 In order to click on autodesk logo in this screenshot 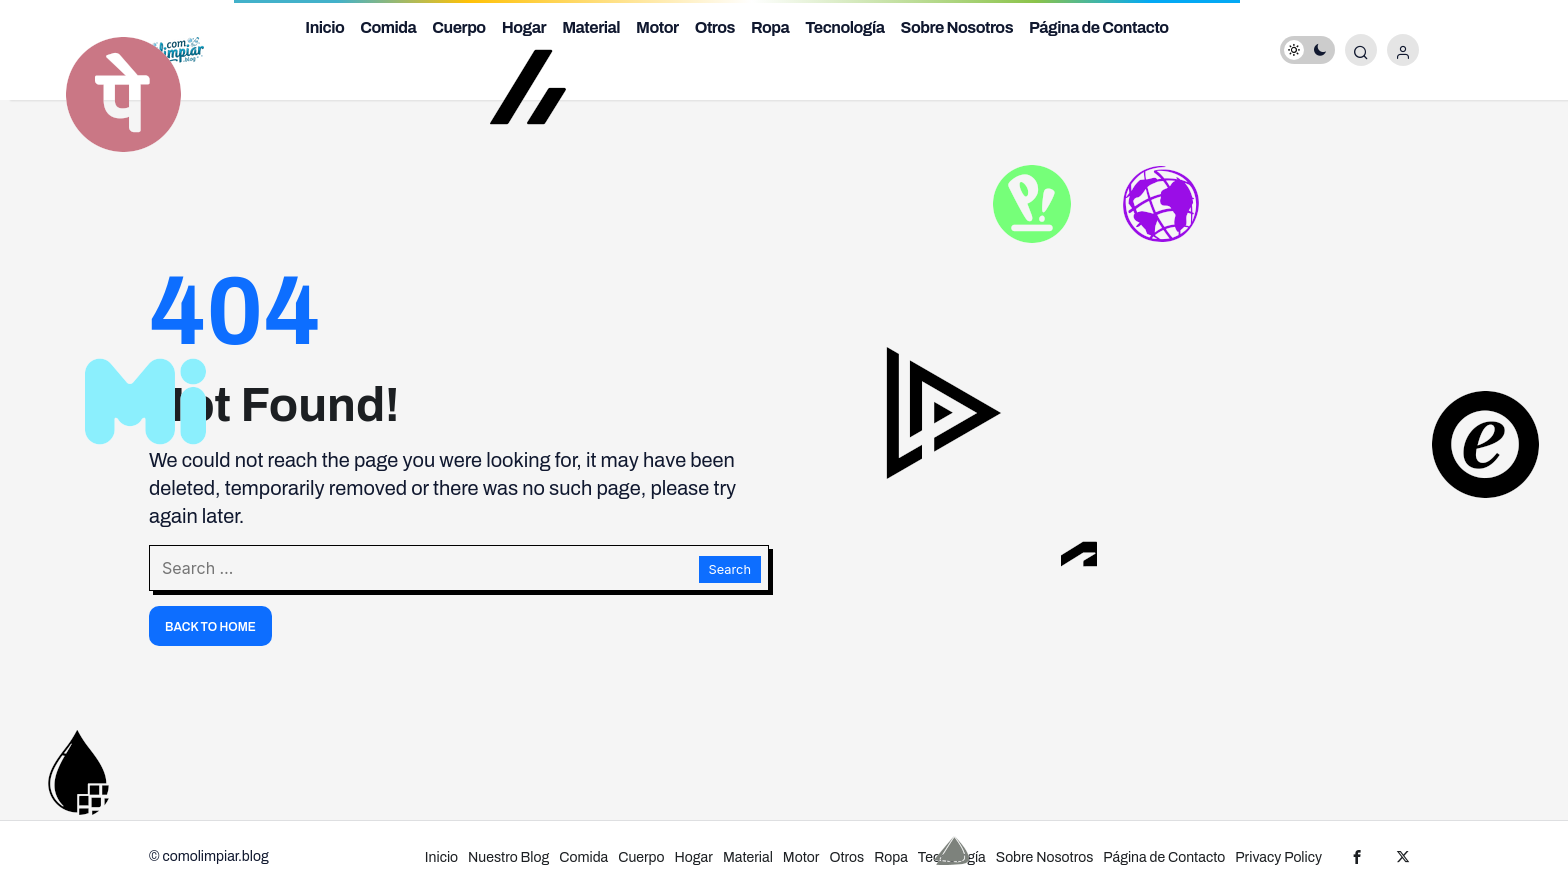, I will do `click(1079, 554)`.